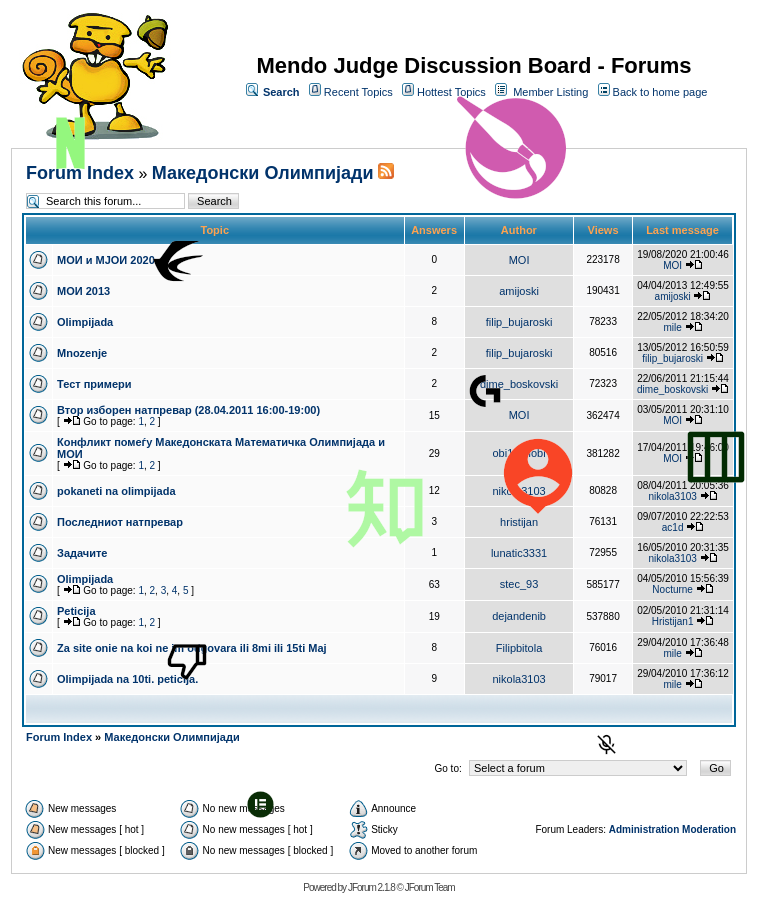 The width and height of the screenshot is (758, 904). Describe the element at coordinates (70, 143) in the screenshot. I see `open the Netflix app` at that location.